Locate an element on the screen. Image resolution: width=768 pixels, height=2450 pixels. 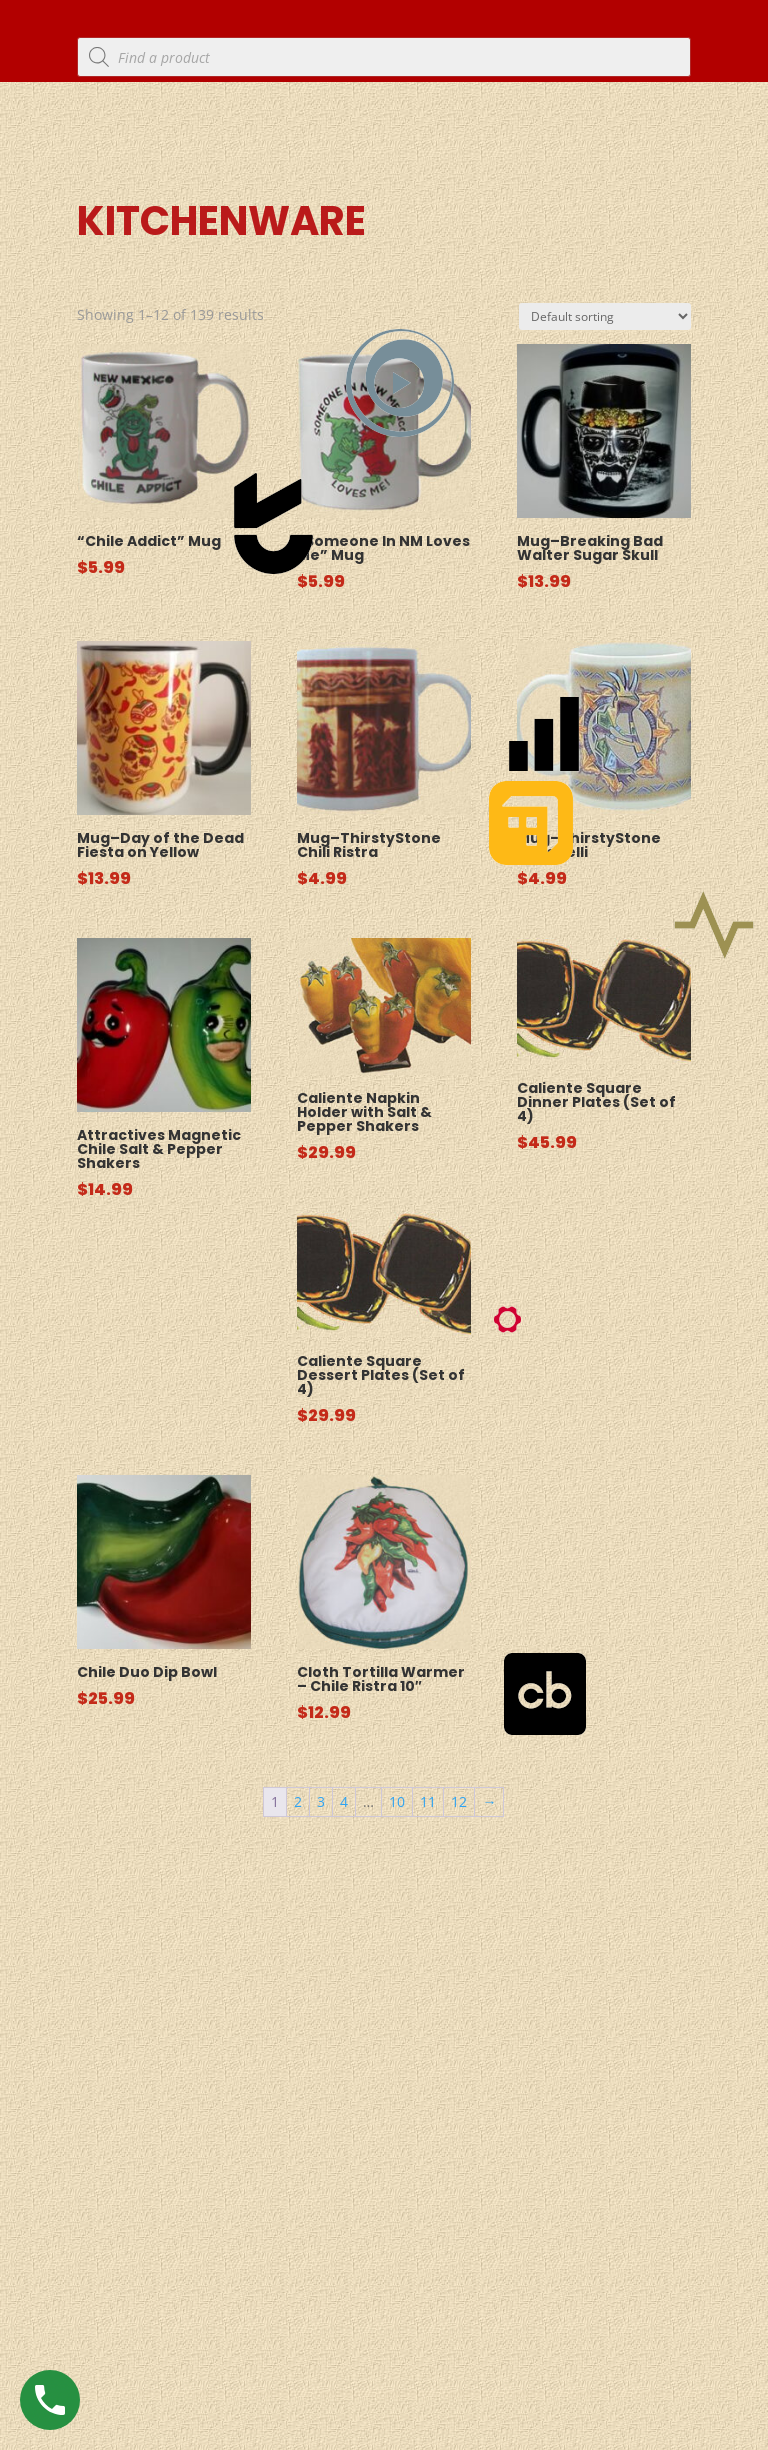
open the Trivago hotel comparison app is located at coordinates (273, 523).